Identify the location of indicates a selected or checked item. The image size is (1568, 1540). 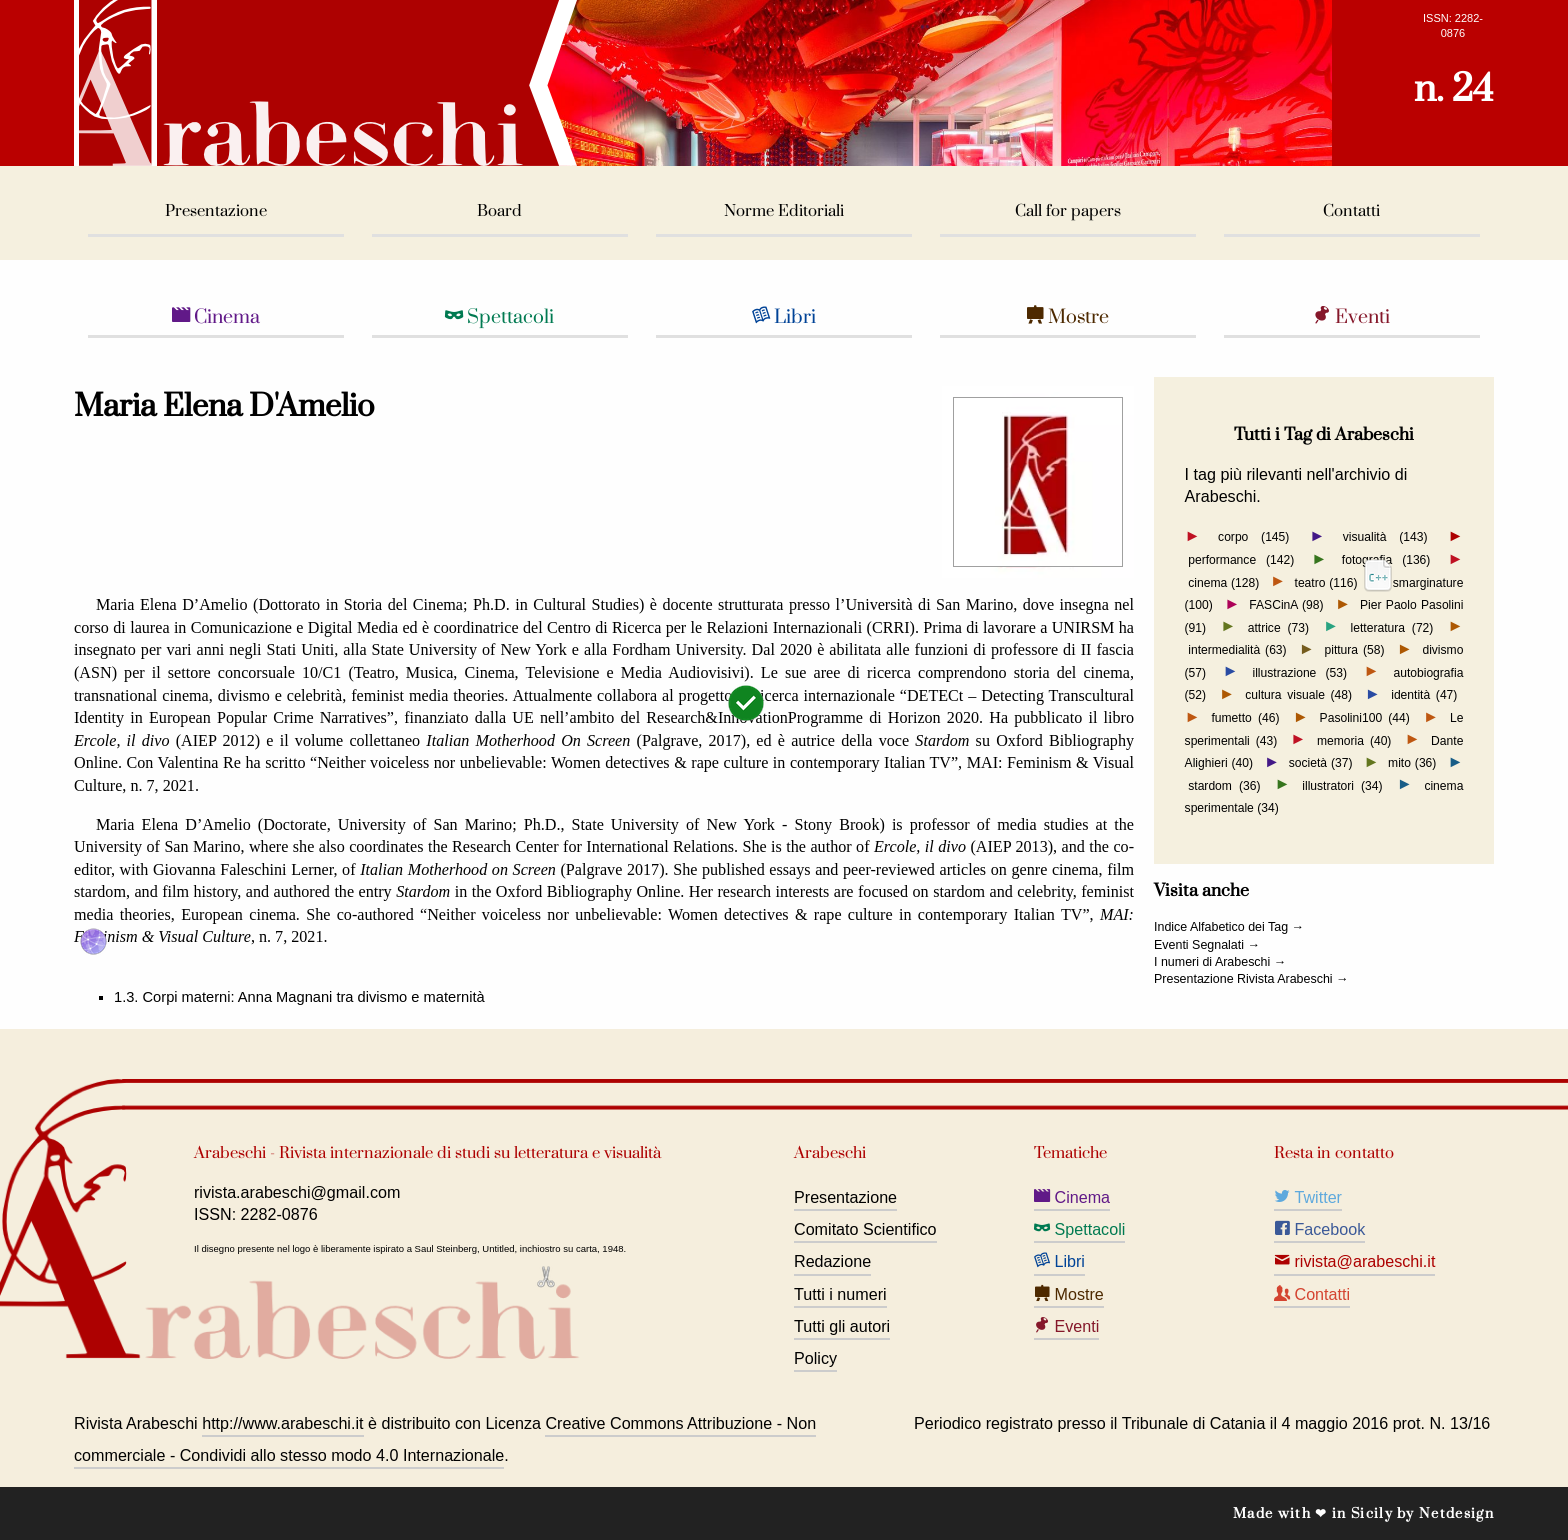
(746, 703).